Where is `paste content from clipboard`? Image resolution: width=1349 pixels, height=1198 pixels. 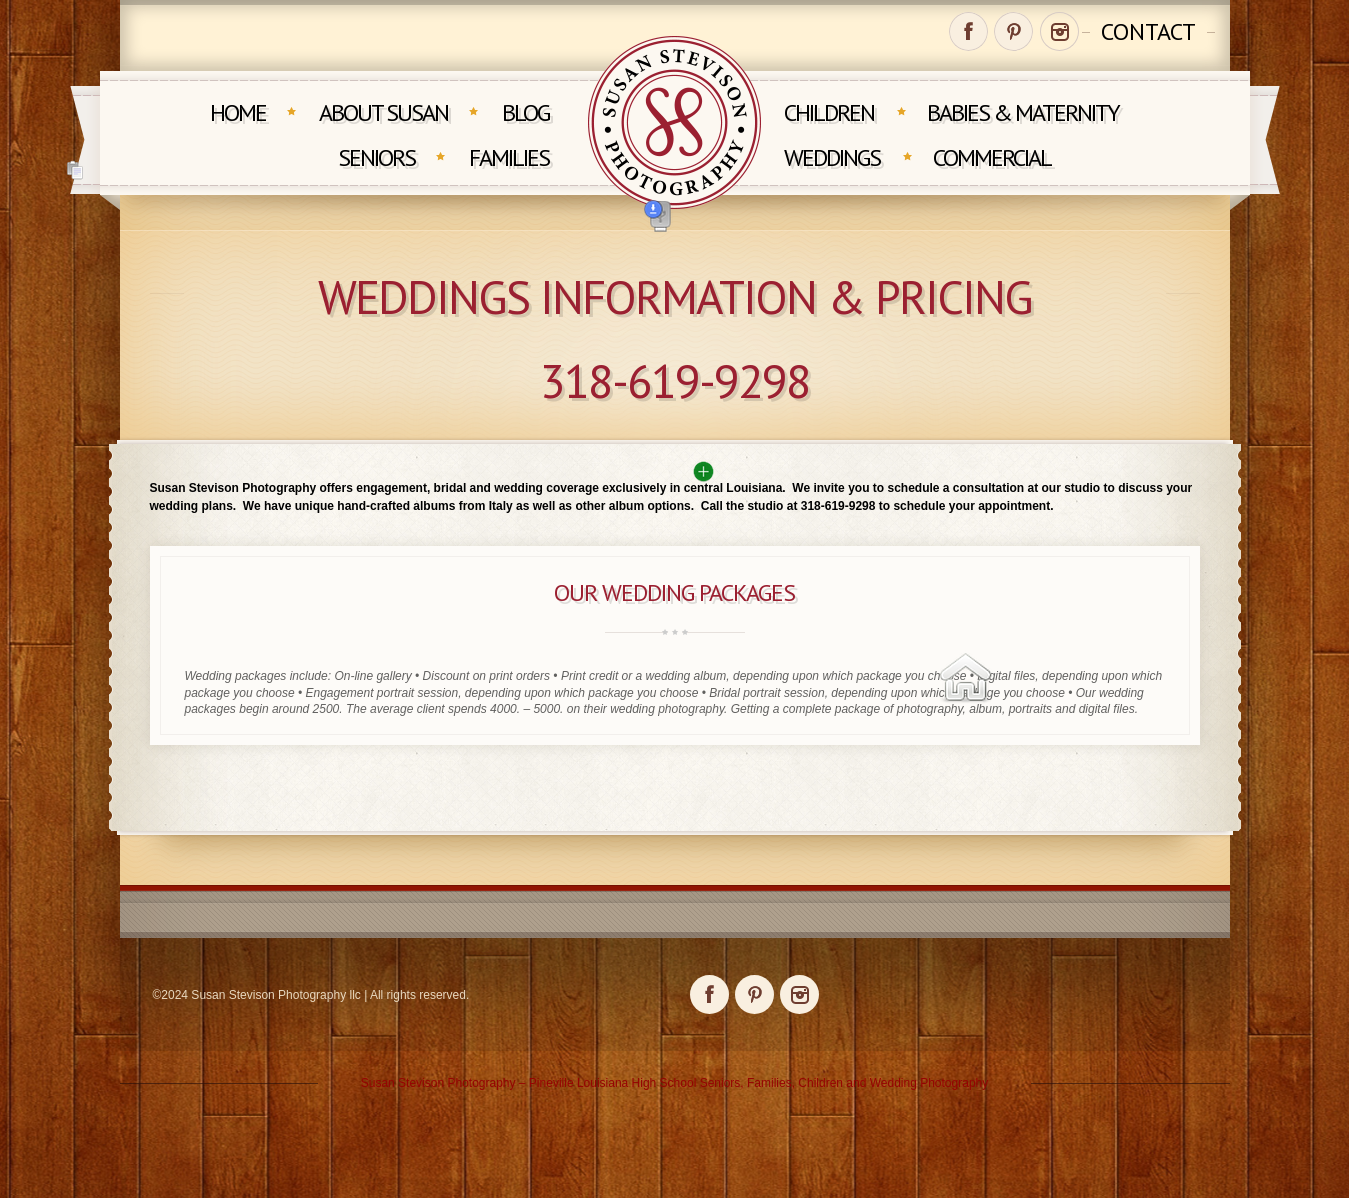
paste content from clipboard is located at coordinates (75, 170).